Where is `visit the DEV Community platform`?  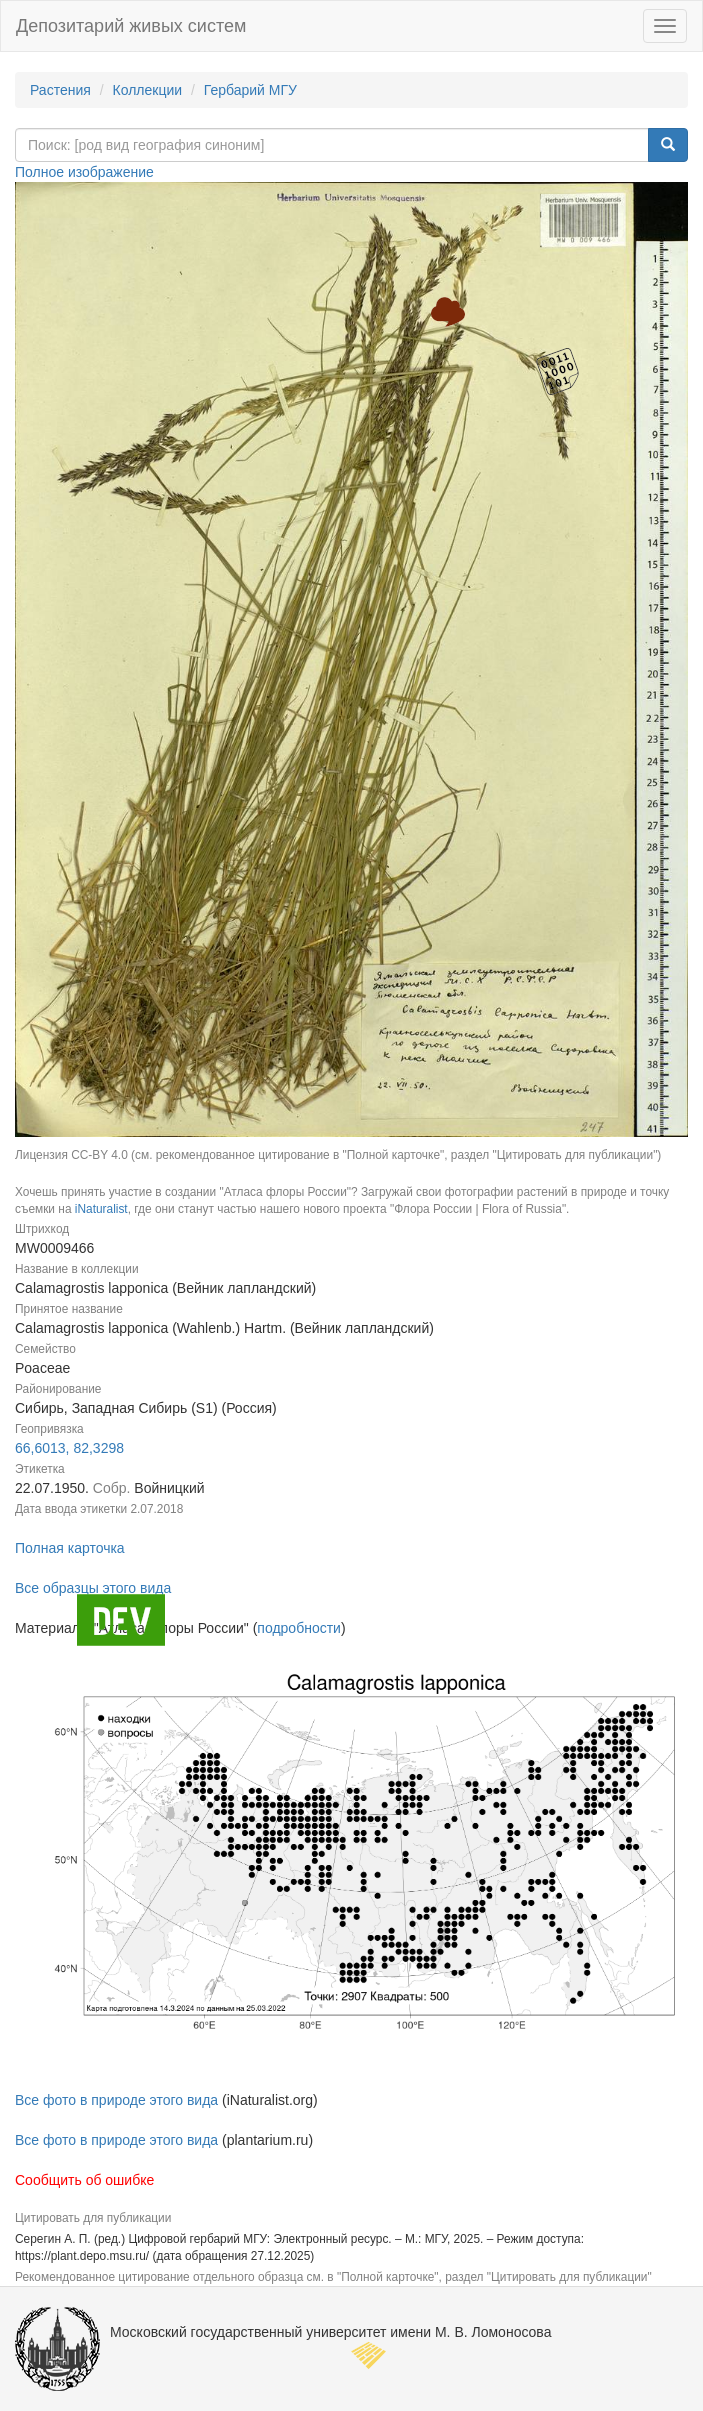 visit the DEV Community platform is located at coordinates (121, 1620).